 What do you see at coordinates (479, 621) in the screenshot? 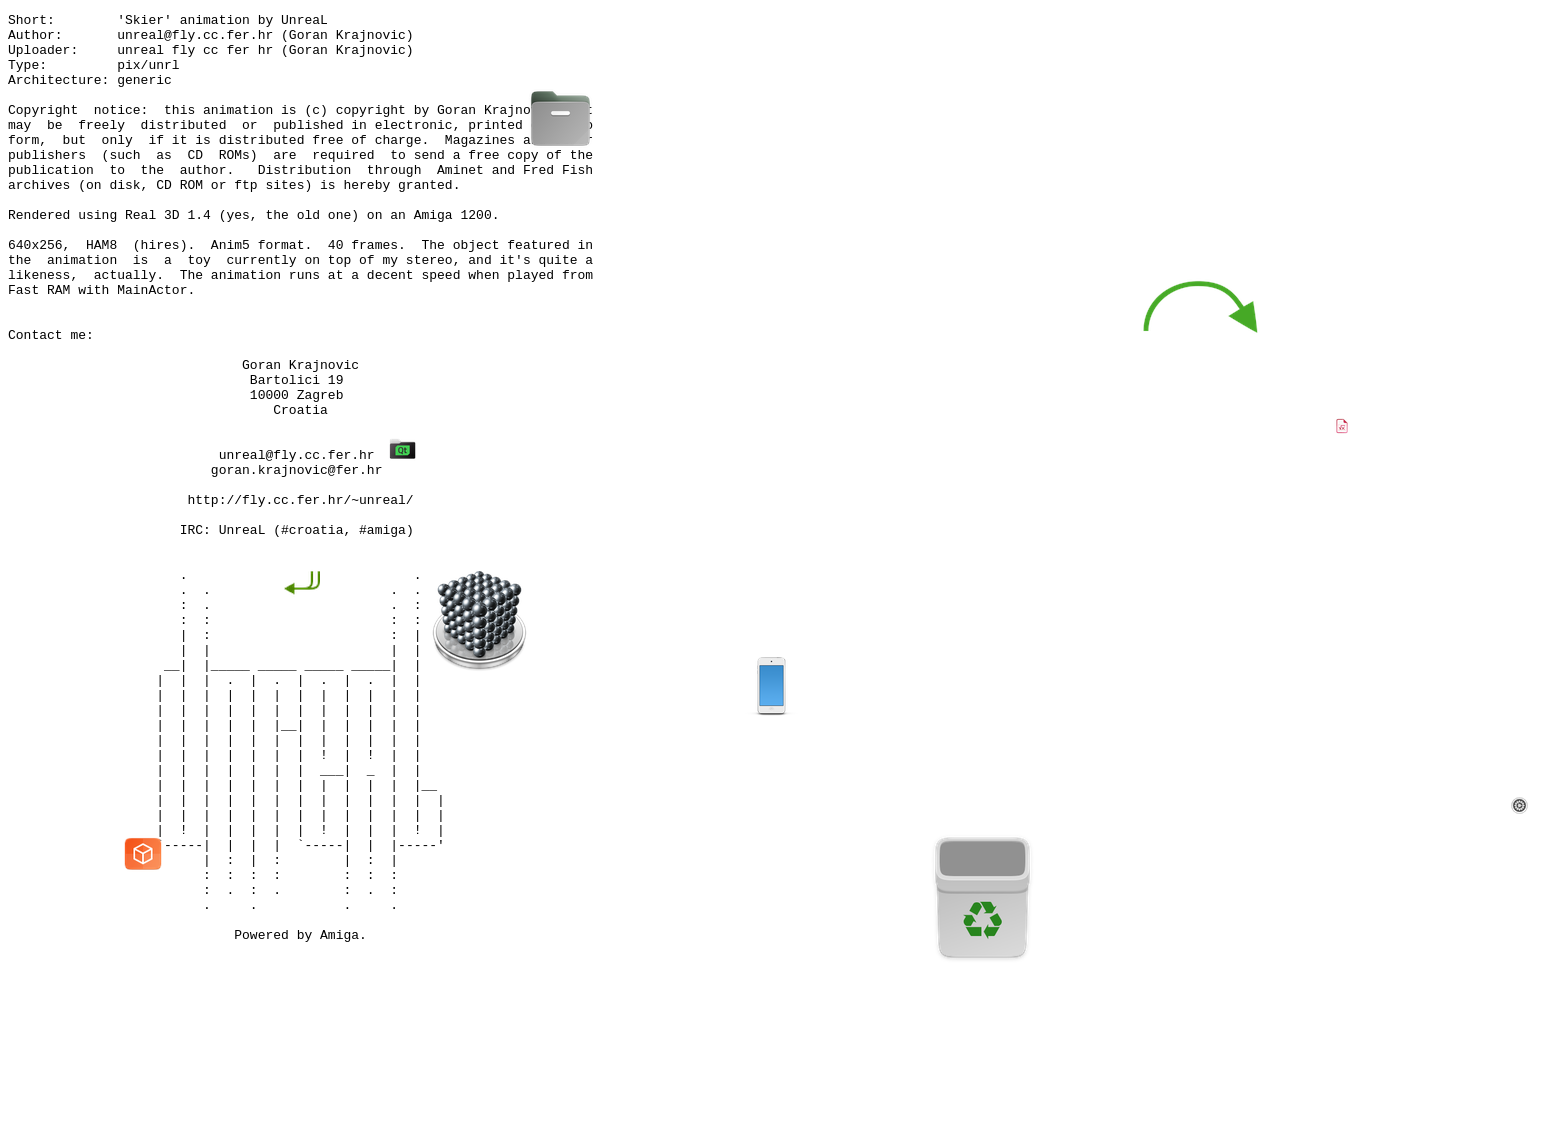
I see `access Xsan storage area network settings` at bounding box center [479, 621].